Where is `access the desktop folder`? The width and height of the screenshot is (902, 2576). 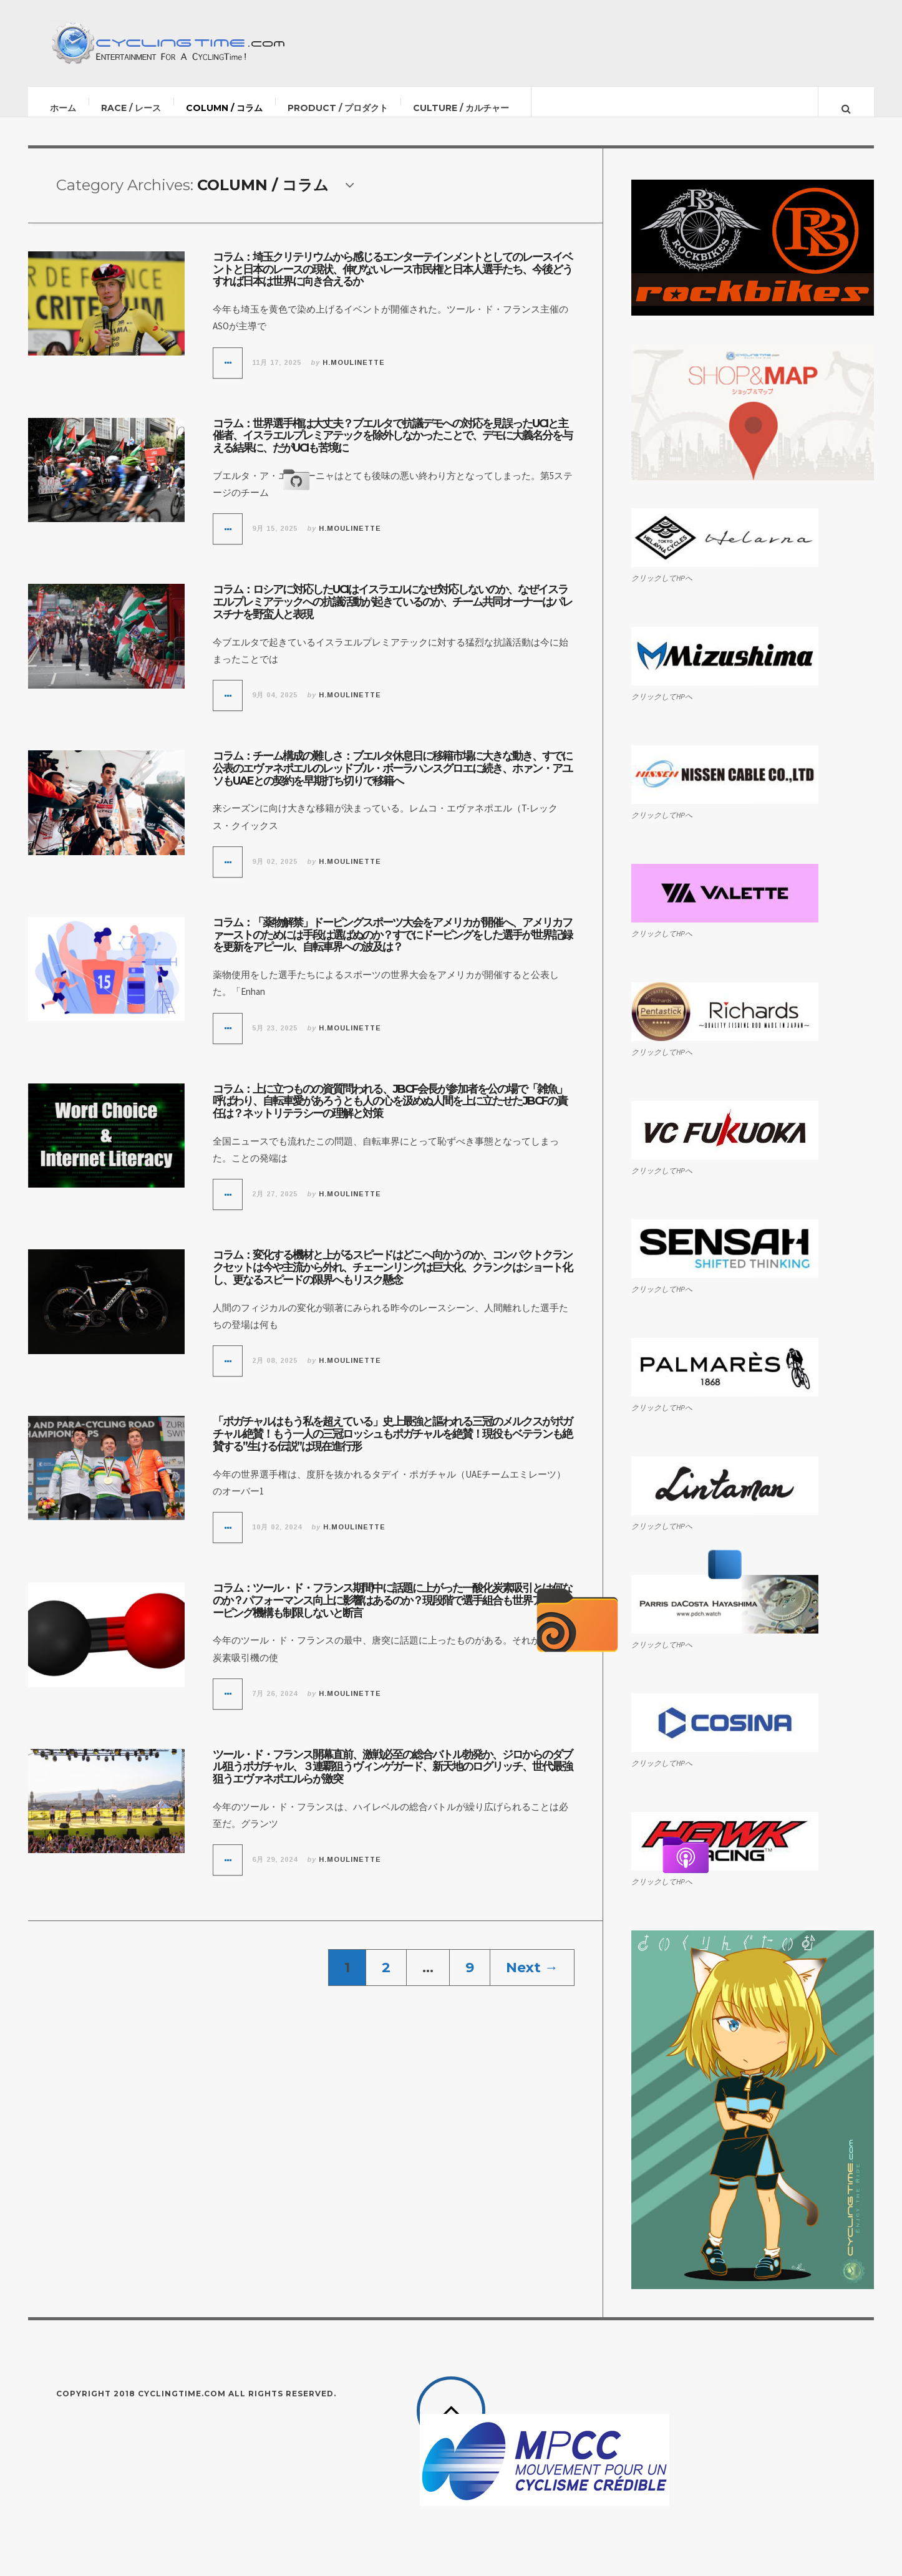 access the desktop folder is located at coordinates (725, 1564).